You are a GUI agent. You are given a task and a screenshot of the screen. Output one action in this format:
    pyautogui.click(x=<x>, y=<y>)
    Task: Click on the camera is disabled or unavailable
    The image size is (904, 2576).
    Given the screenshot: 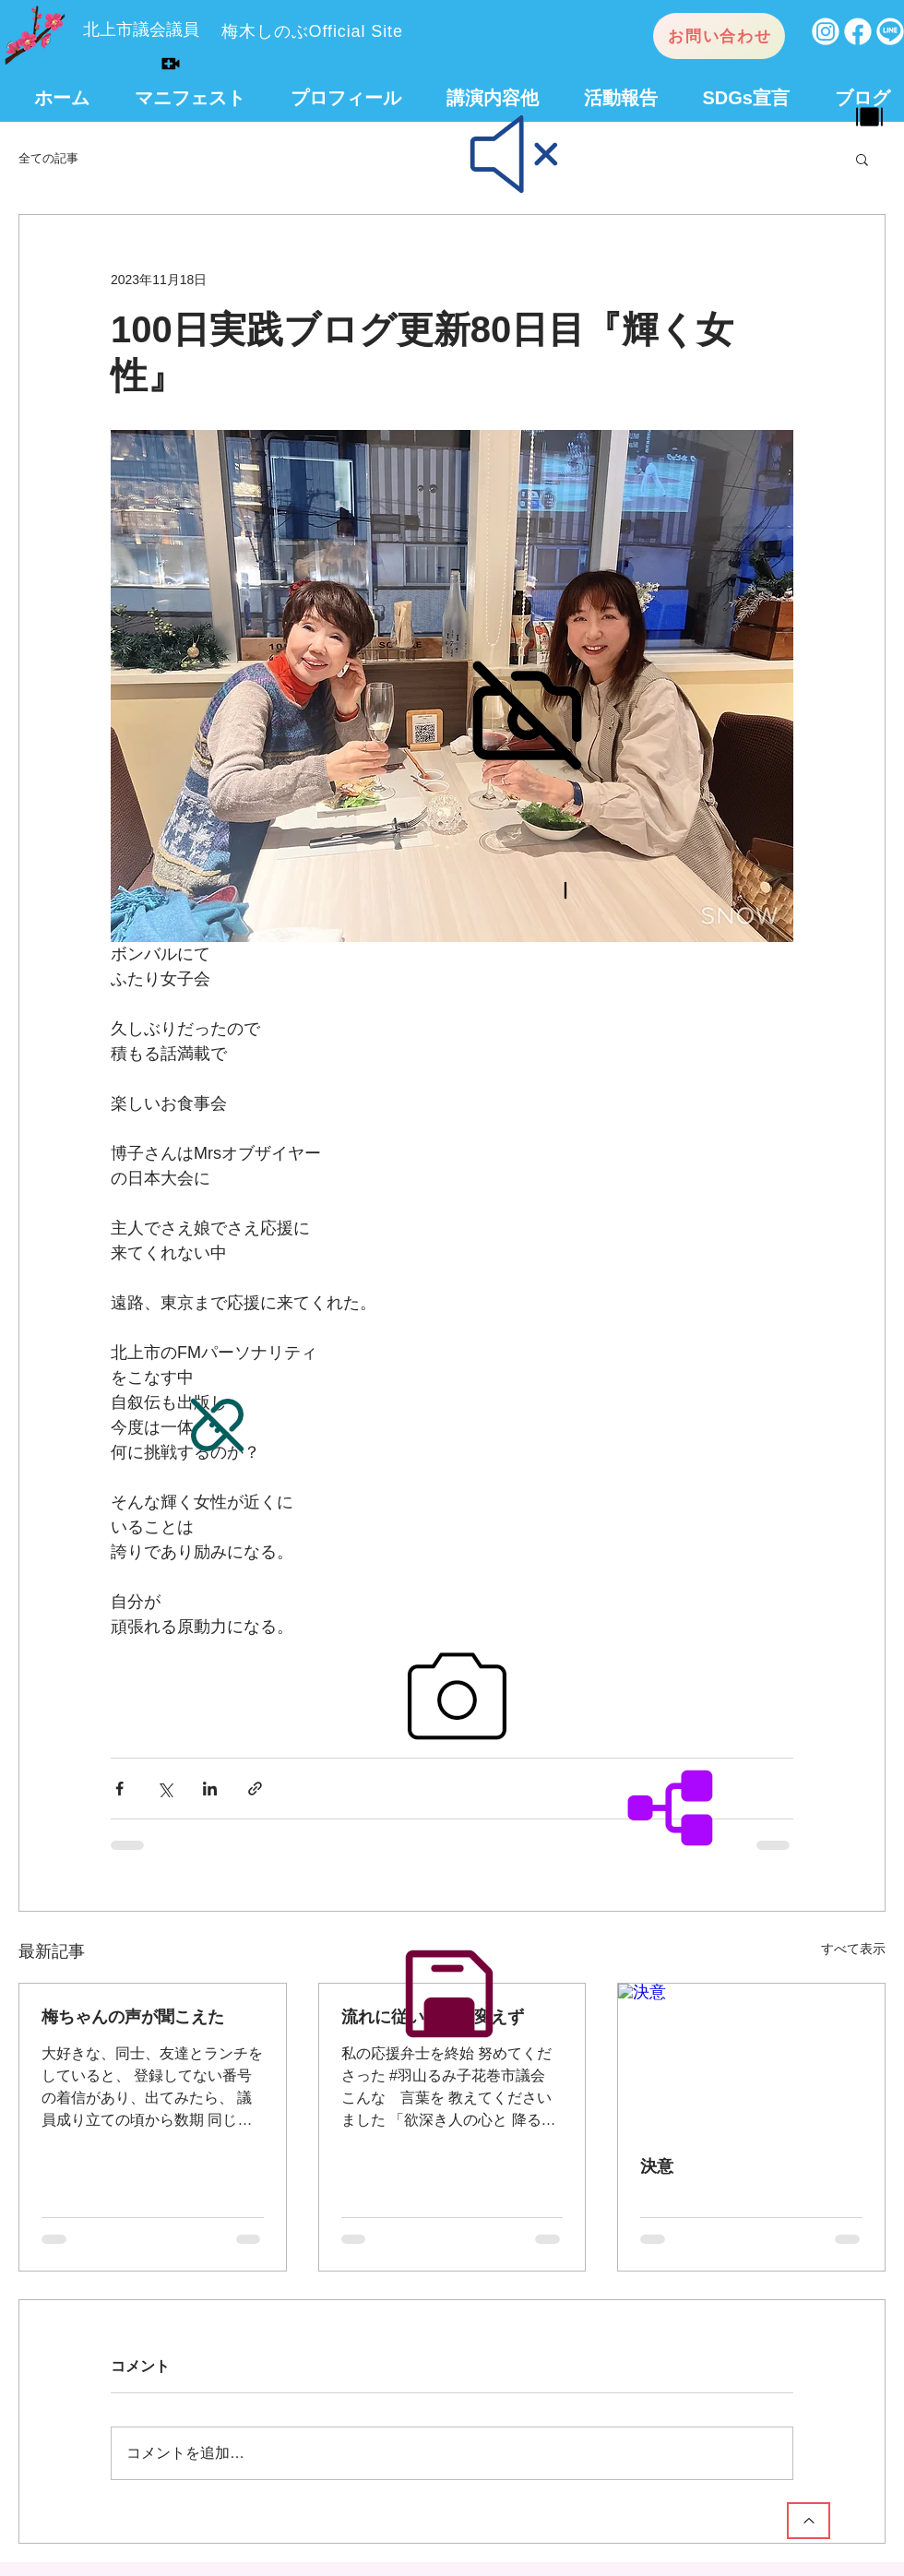 What is the action you would take?
    pyautogui.click(x=527, y=715)
    